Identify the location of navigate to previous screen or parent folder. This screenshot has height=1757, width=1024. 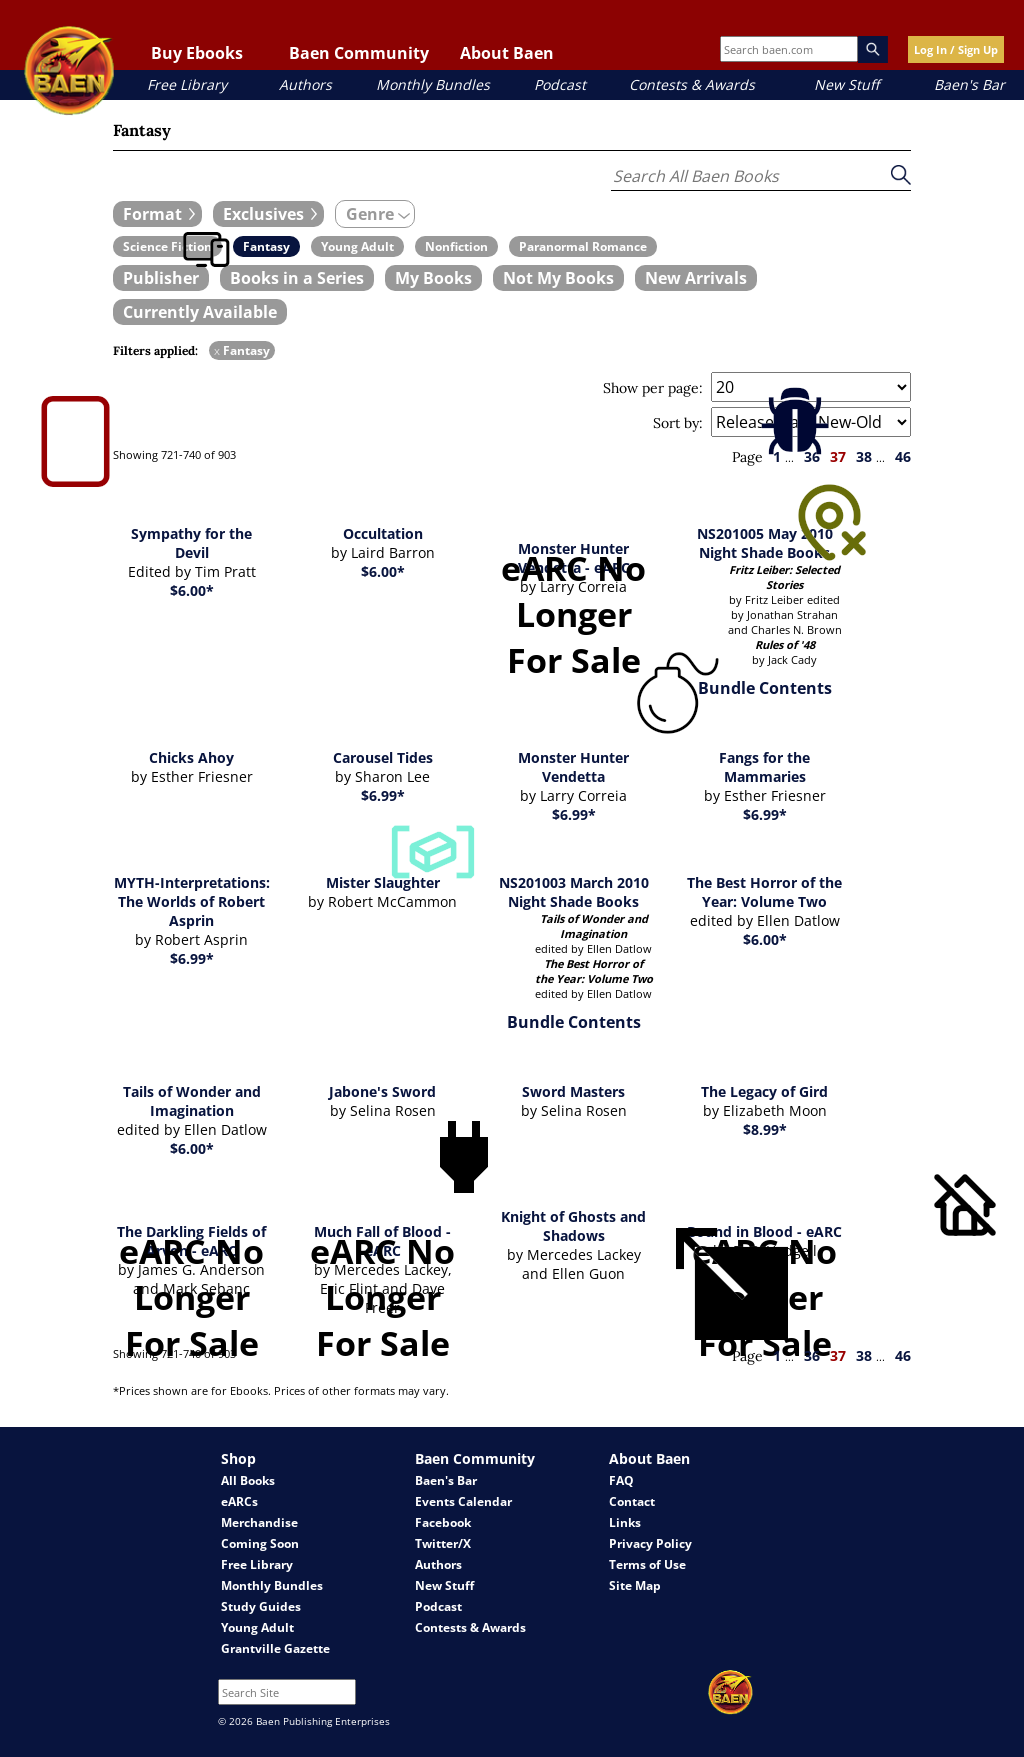
(732, 1284).